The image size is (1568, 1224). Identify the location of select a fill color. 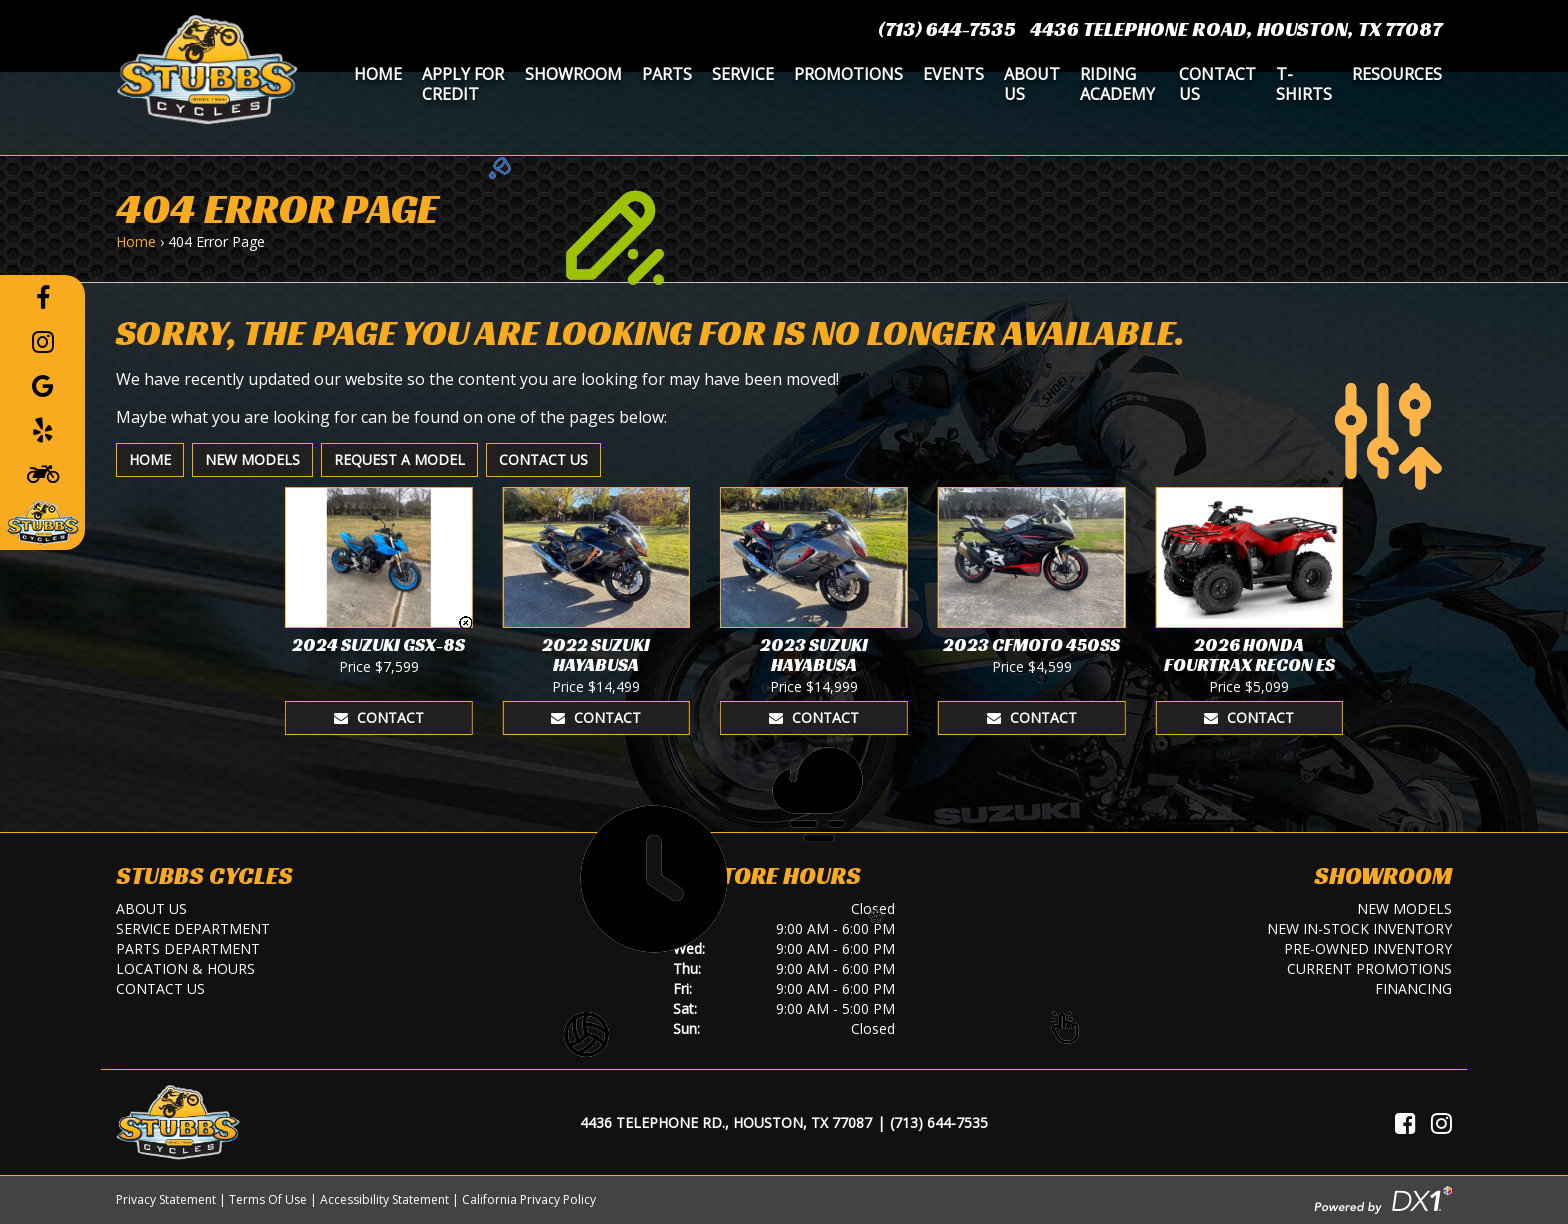
(500, 168).